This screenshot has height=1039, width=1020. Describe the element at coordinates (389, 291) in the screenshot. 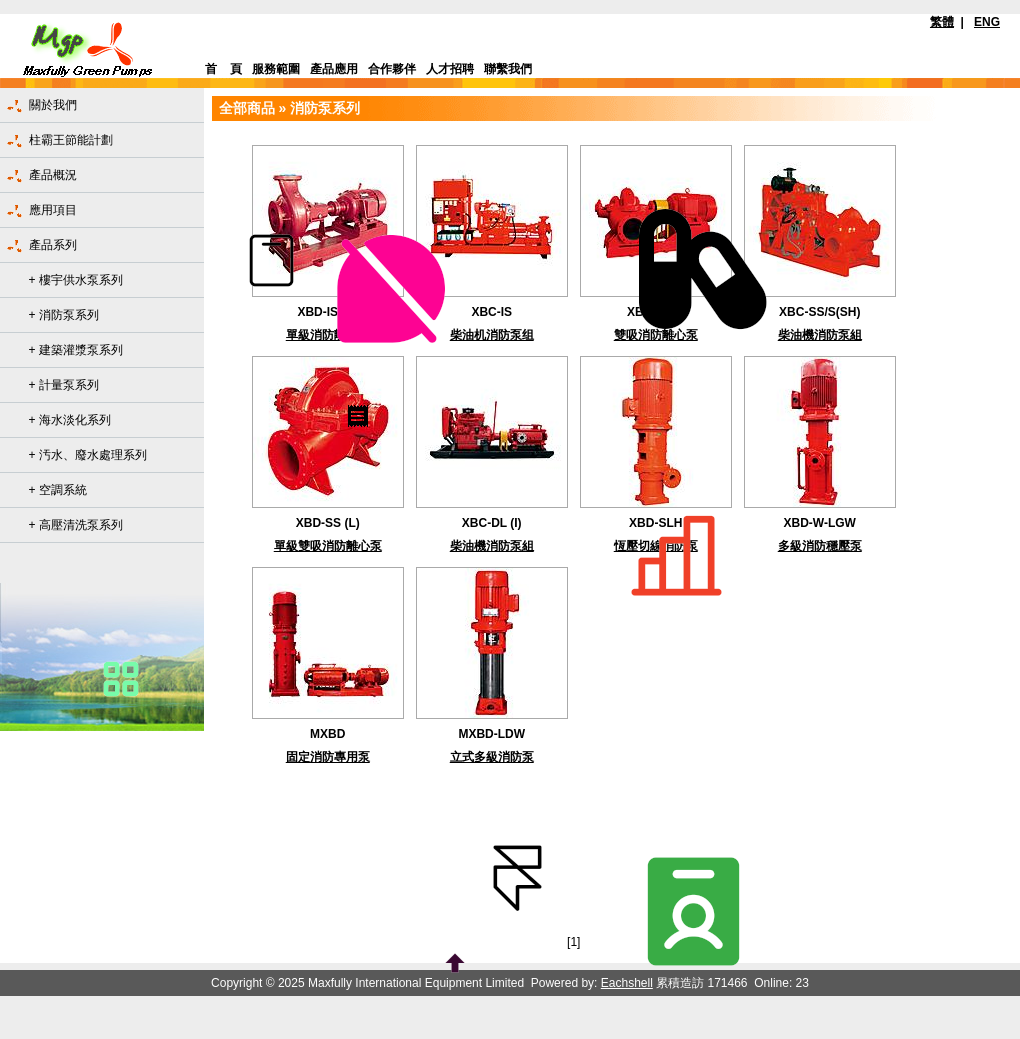

I see `mute or disable chat notifications` at that location.